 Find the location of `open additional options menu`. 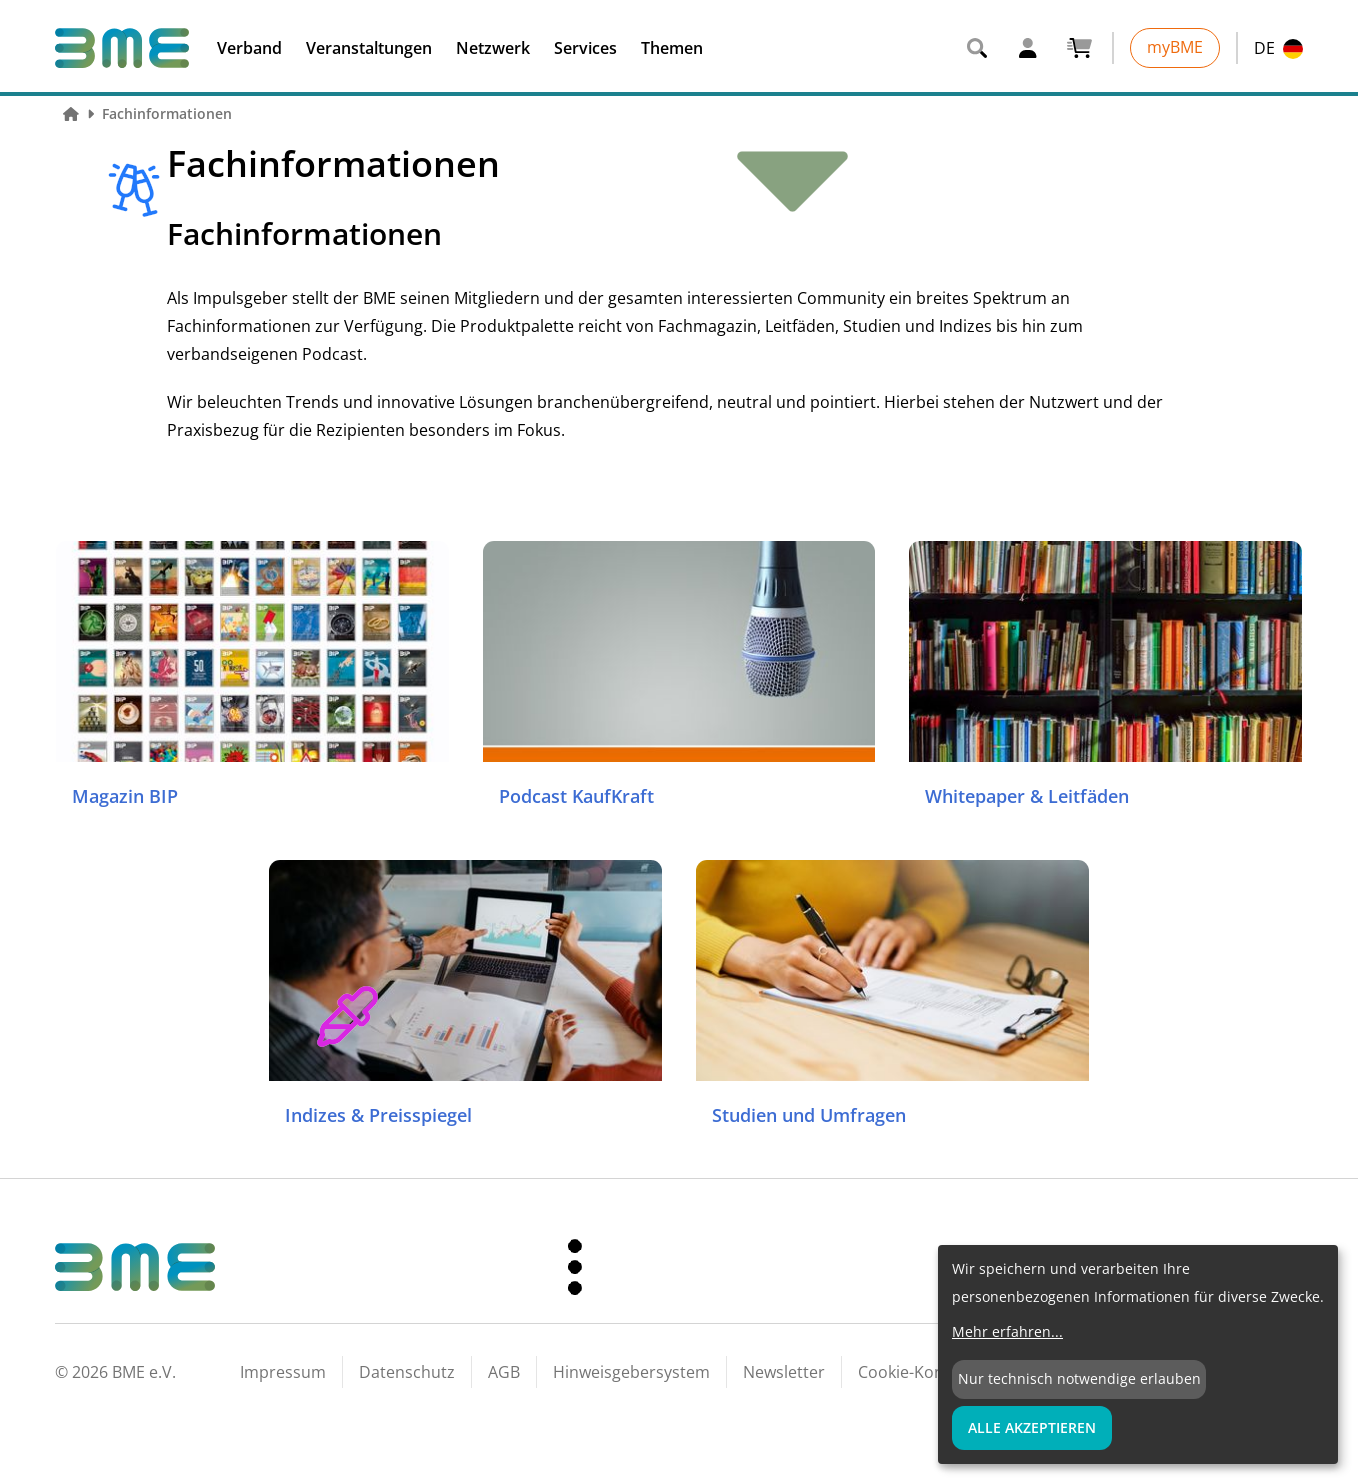

open additional options menu is located at coordinates (575, 1267).